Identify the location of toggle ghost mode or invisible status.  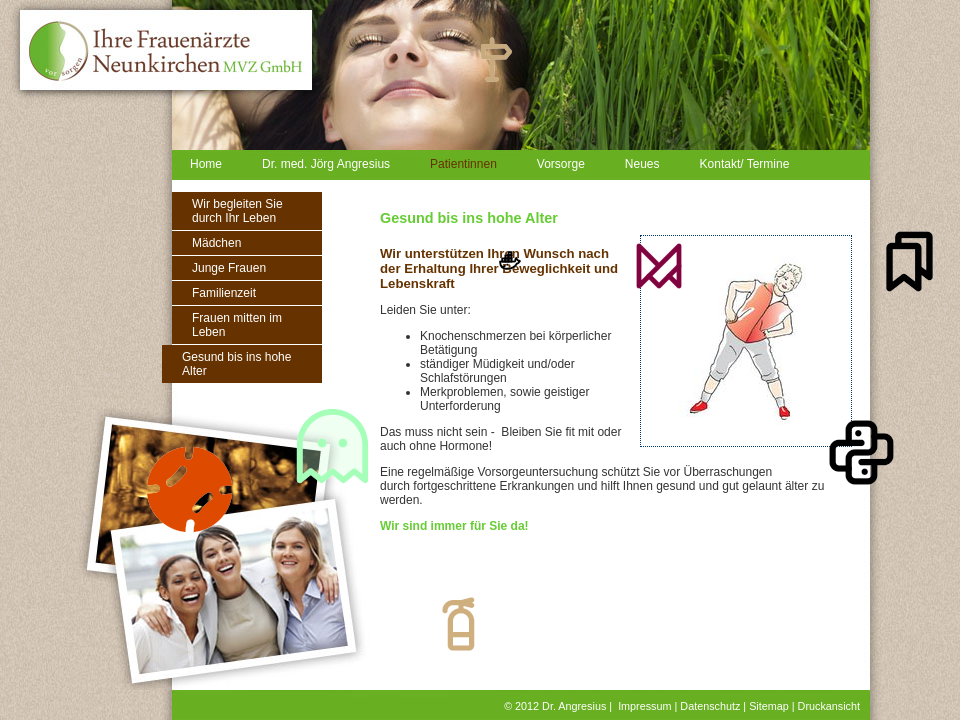
(332, 447).